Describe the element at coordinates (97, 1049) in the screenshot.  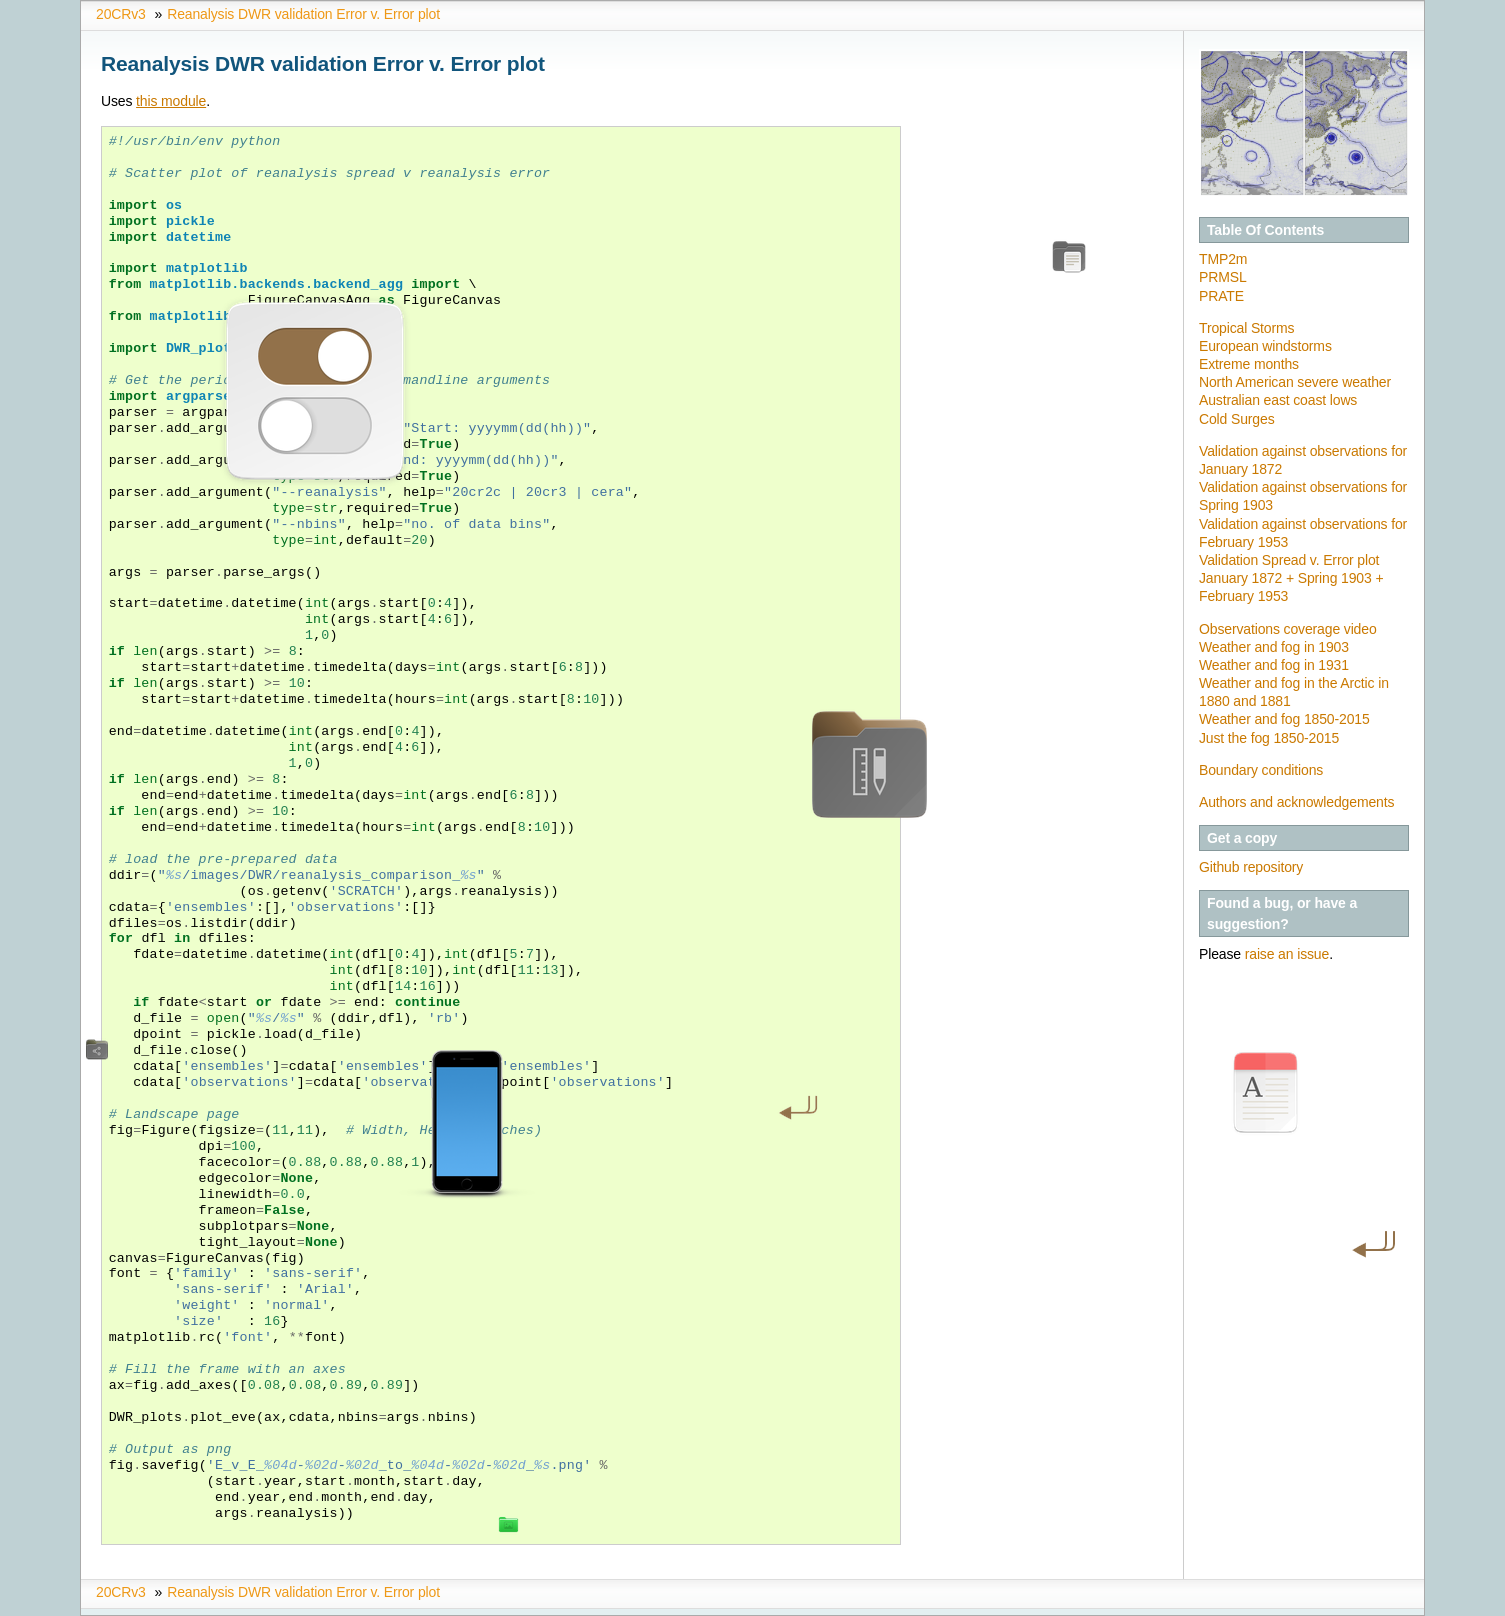
I see `open public shared folder` at that location.